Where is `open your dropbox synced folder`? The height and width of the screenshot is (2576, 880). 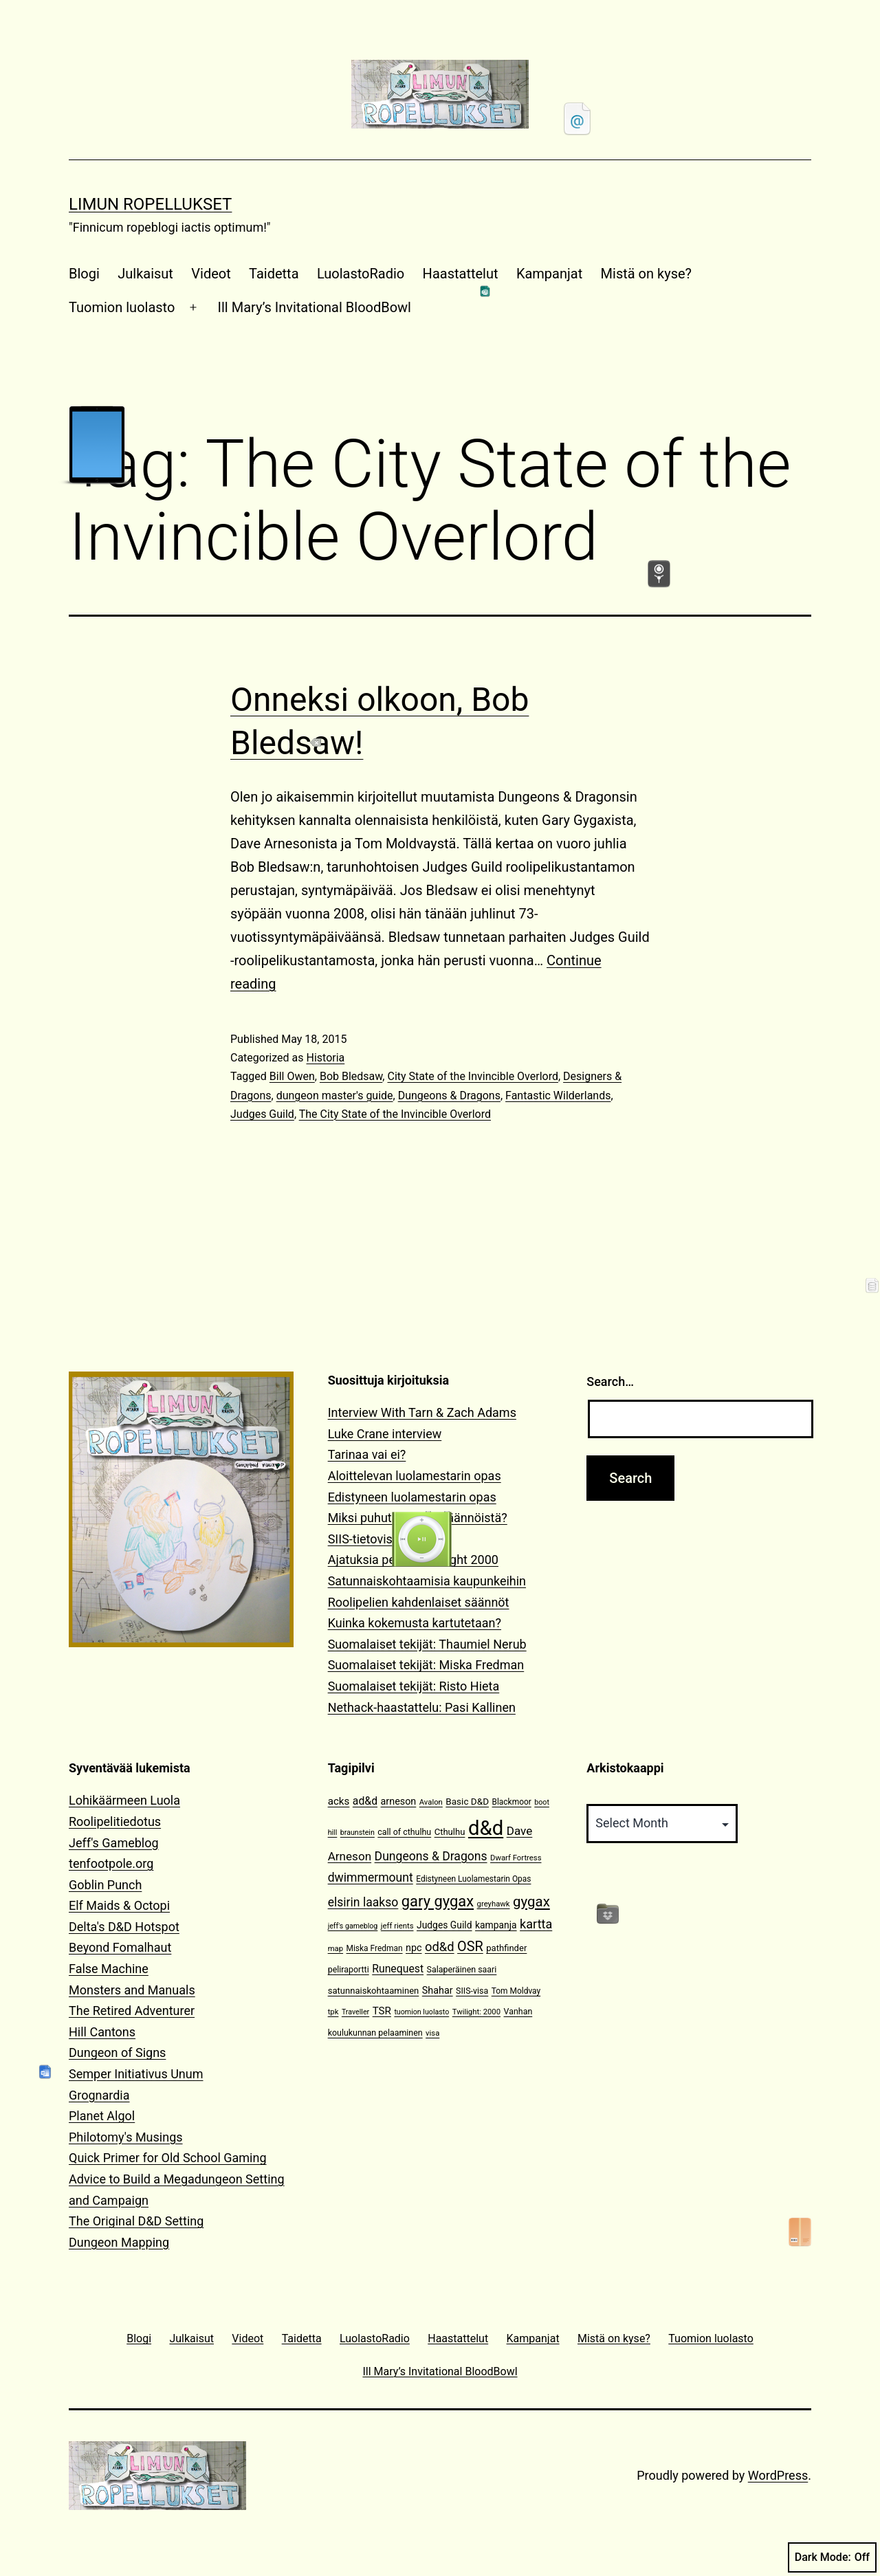 open your dropbox synced folder is located at coordinates (608, 1913).